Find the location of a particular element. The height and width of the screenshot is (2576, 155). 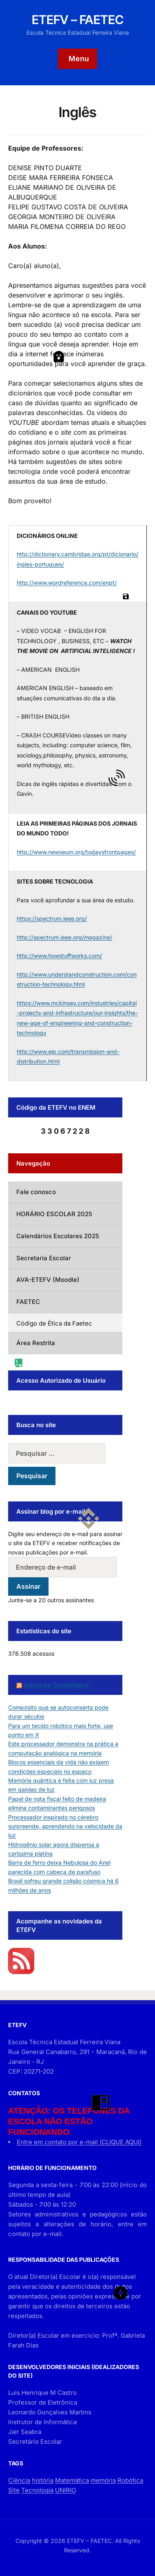

save current file or document is located at coordinates (126, 596).